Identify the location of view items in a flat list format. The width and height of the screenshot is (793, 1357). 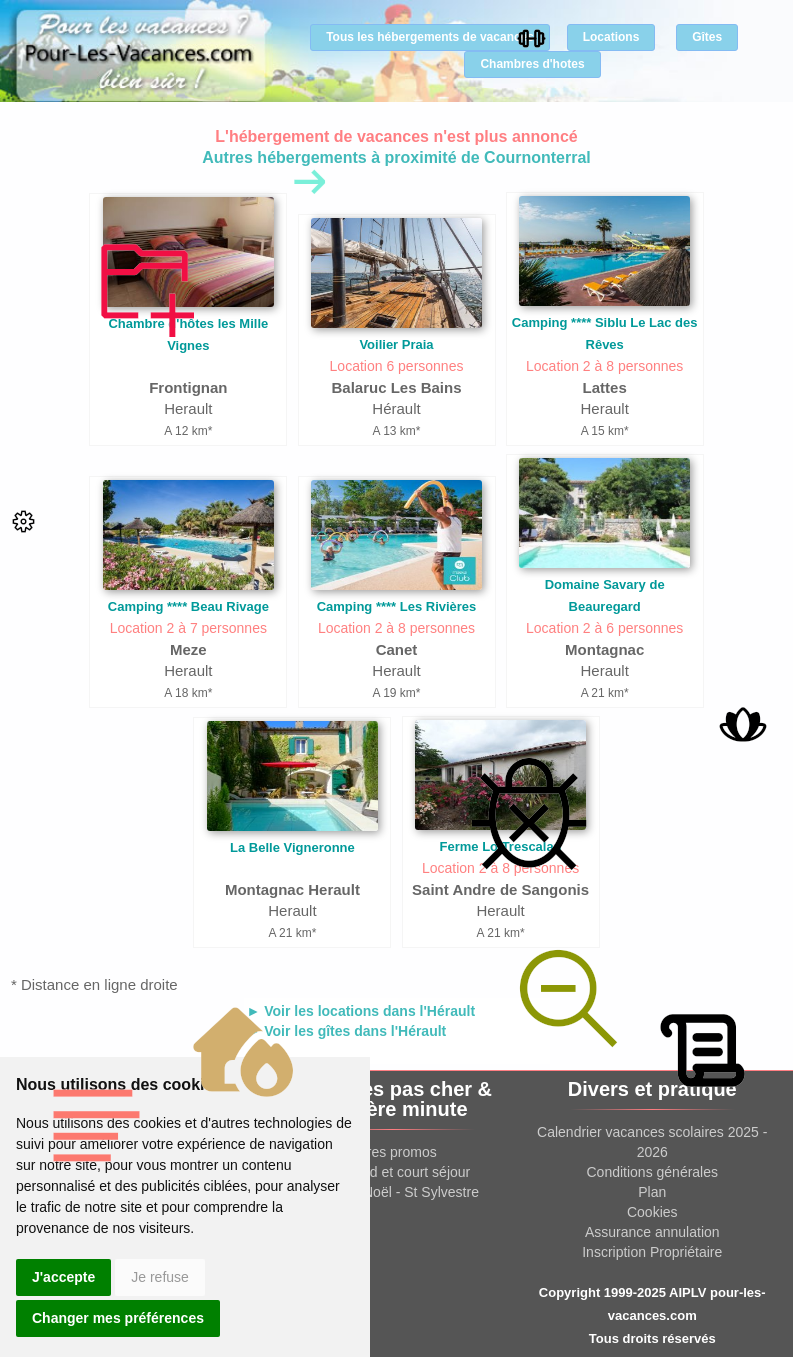
(96, 1125).